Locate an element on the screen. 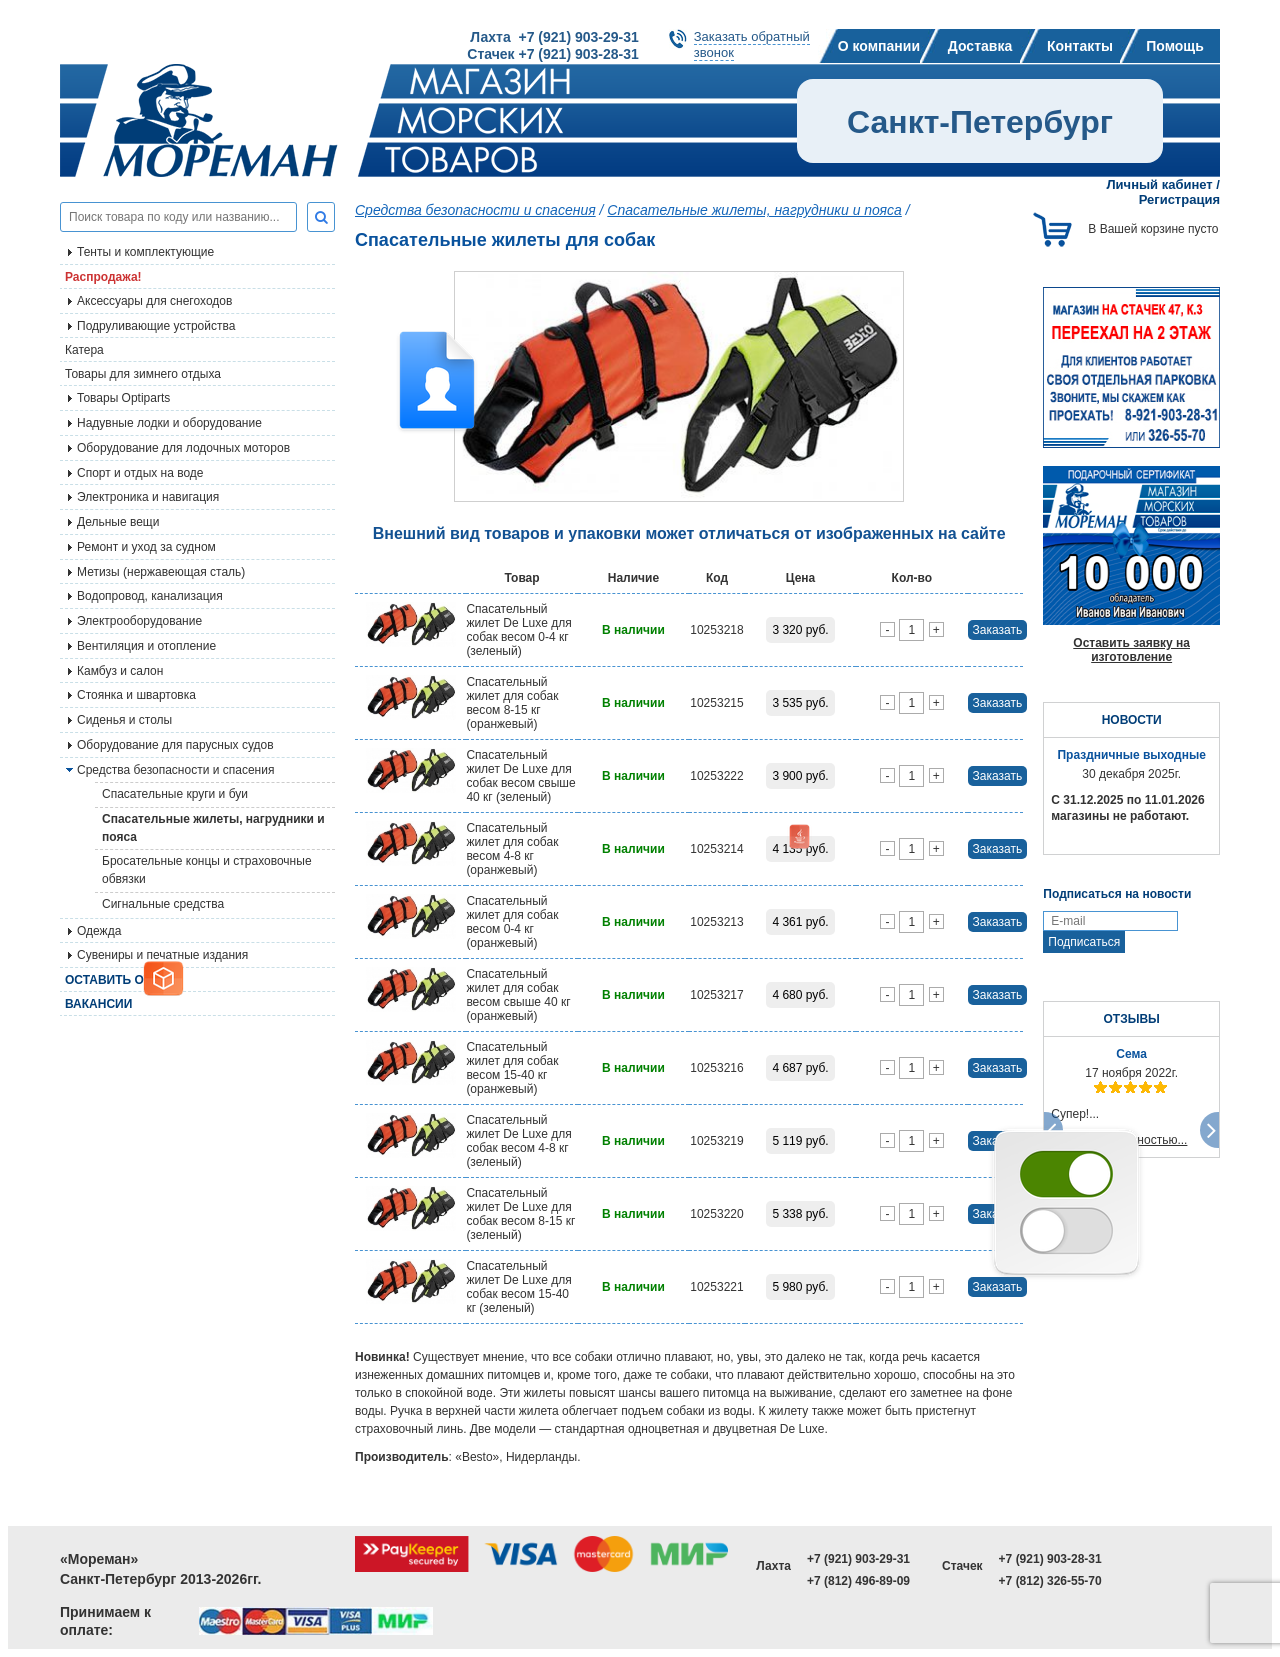 This screenshot has width=1280, height=1657. open a 3D model file in STL format is located at coordinates (163, 977).